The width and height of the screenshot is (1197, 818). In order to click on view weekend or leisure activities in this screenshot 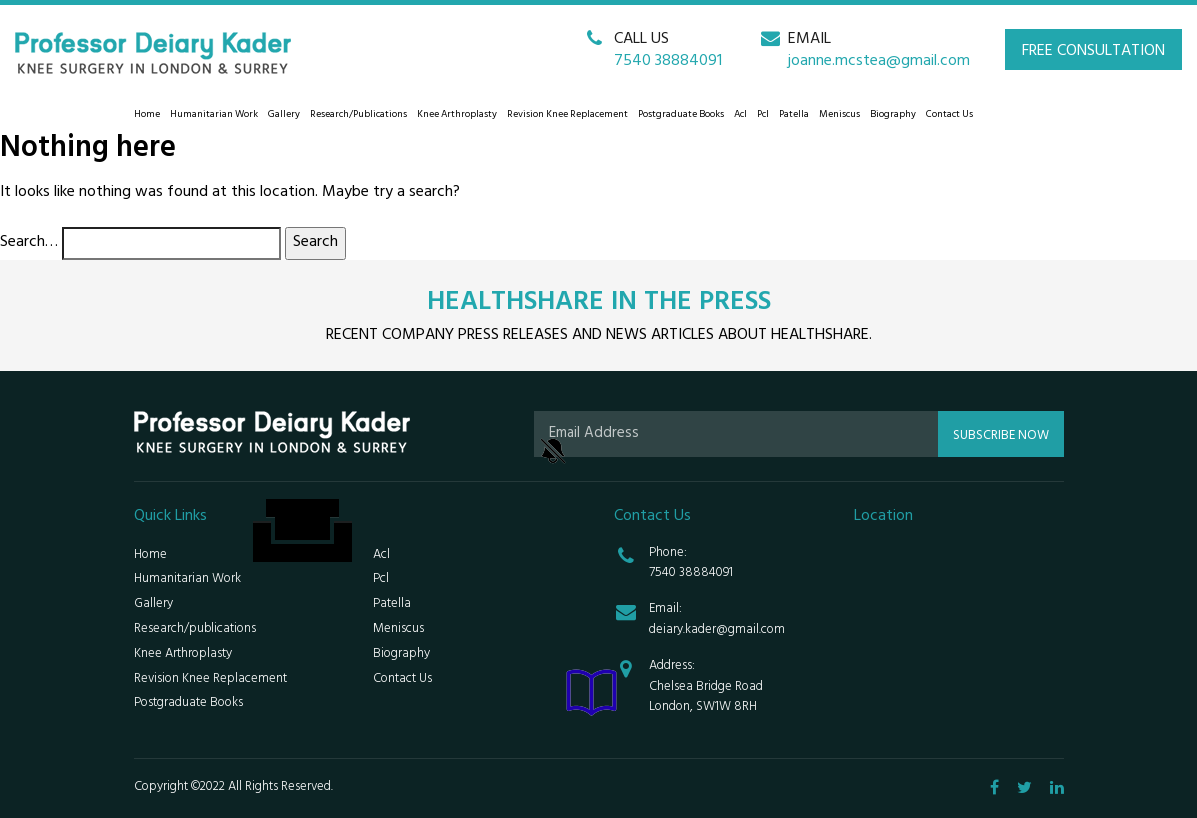, I will do `click(302, 530)`.